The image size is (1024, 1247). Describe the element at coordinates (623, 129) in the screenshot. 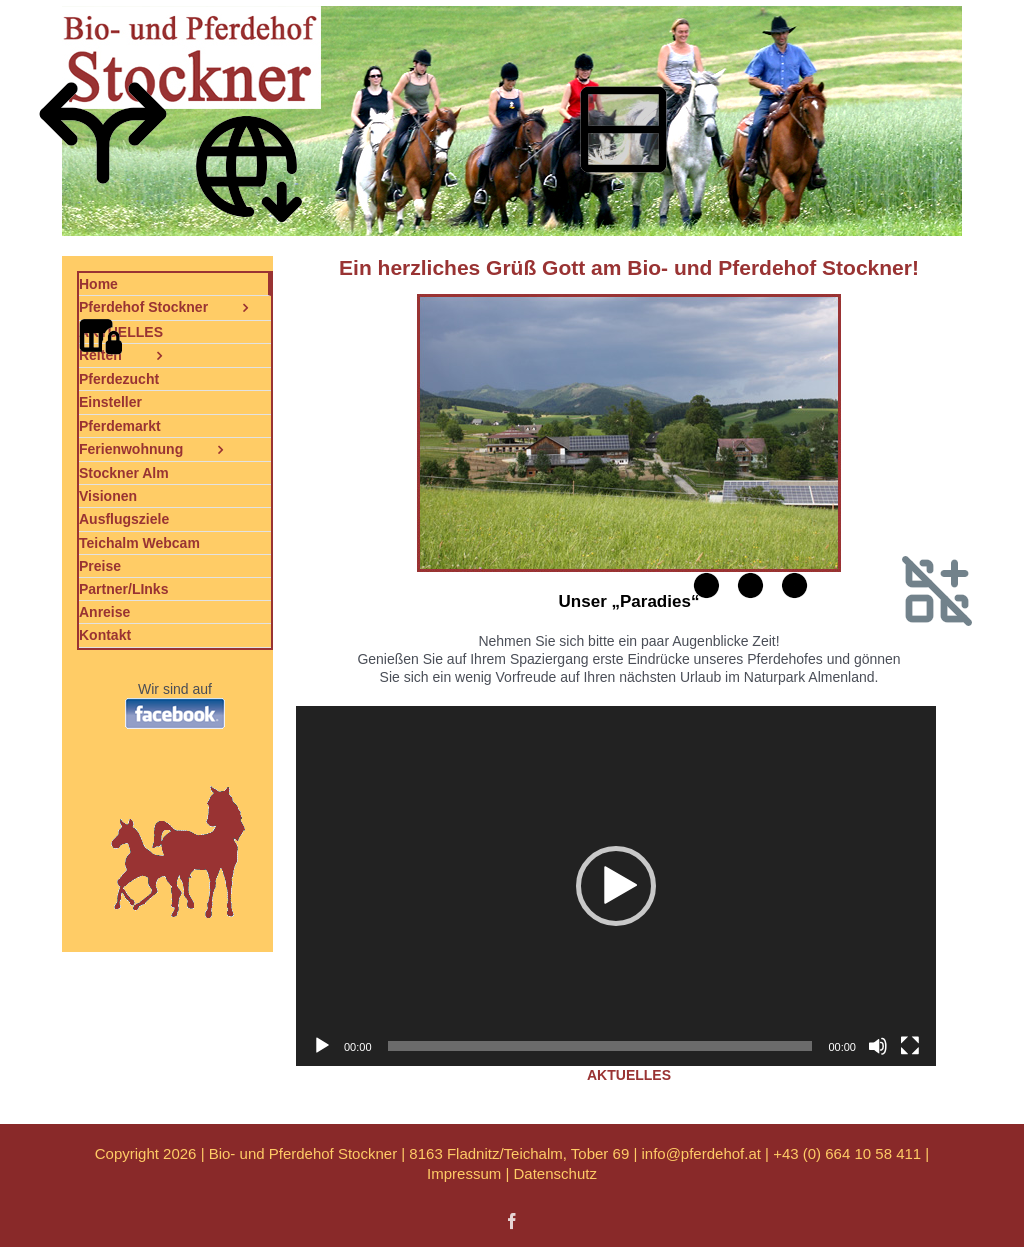

I see `split view into top and bottom panels` at that location.